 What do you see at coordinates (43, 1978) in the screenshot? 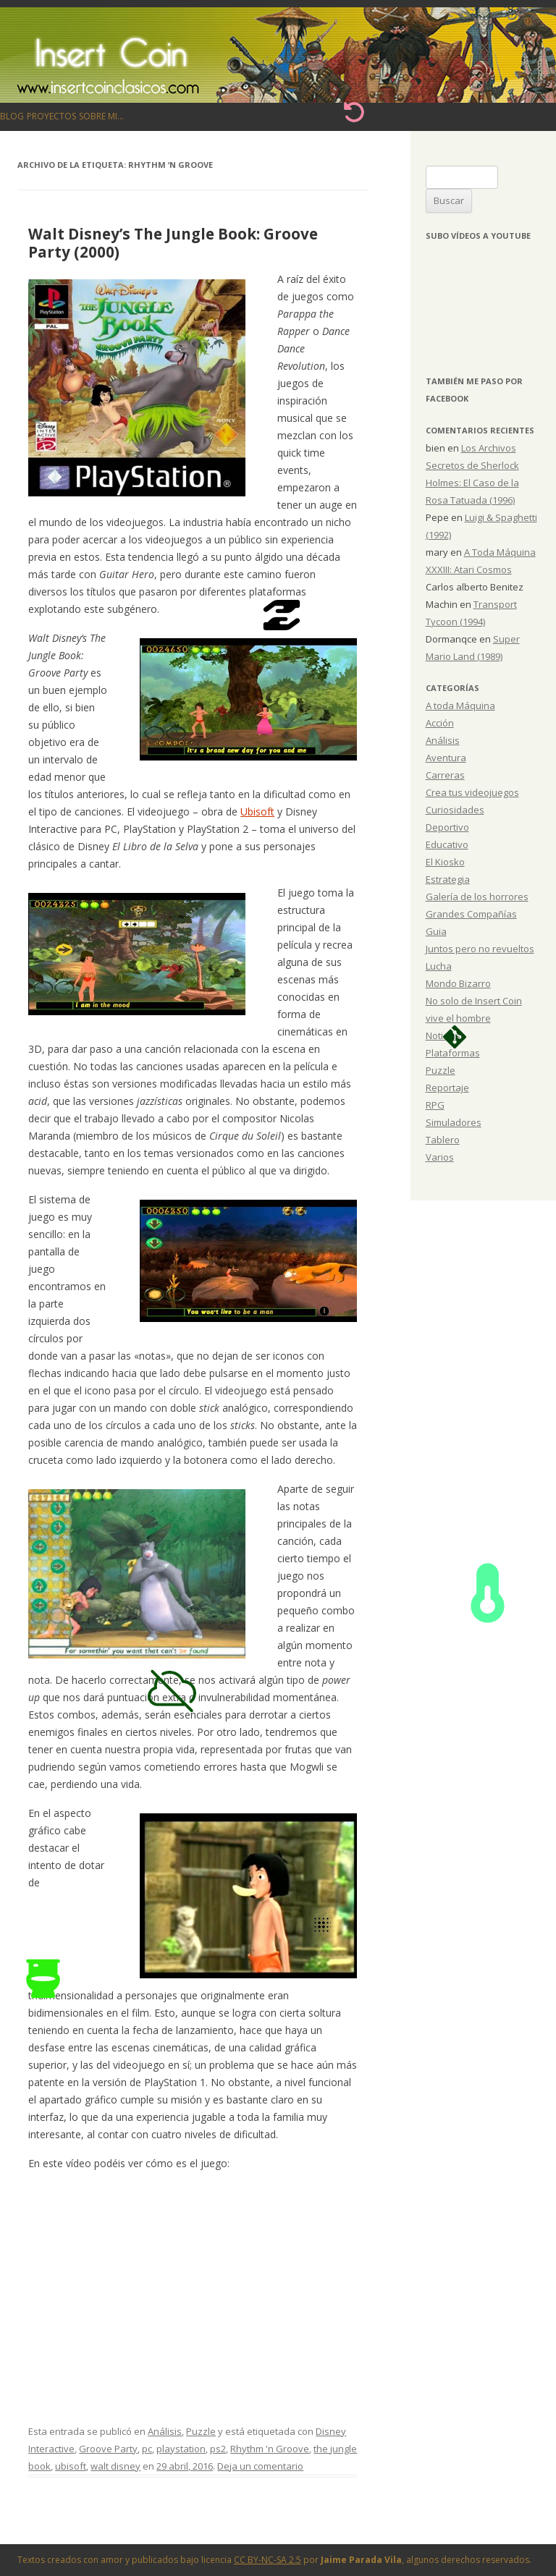
I see `indicates restroom or bathroom location` at bounding box center [43, 1978].